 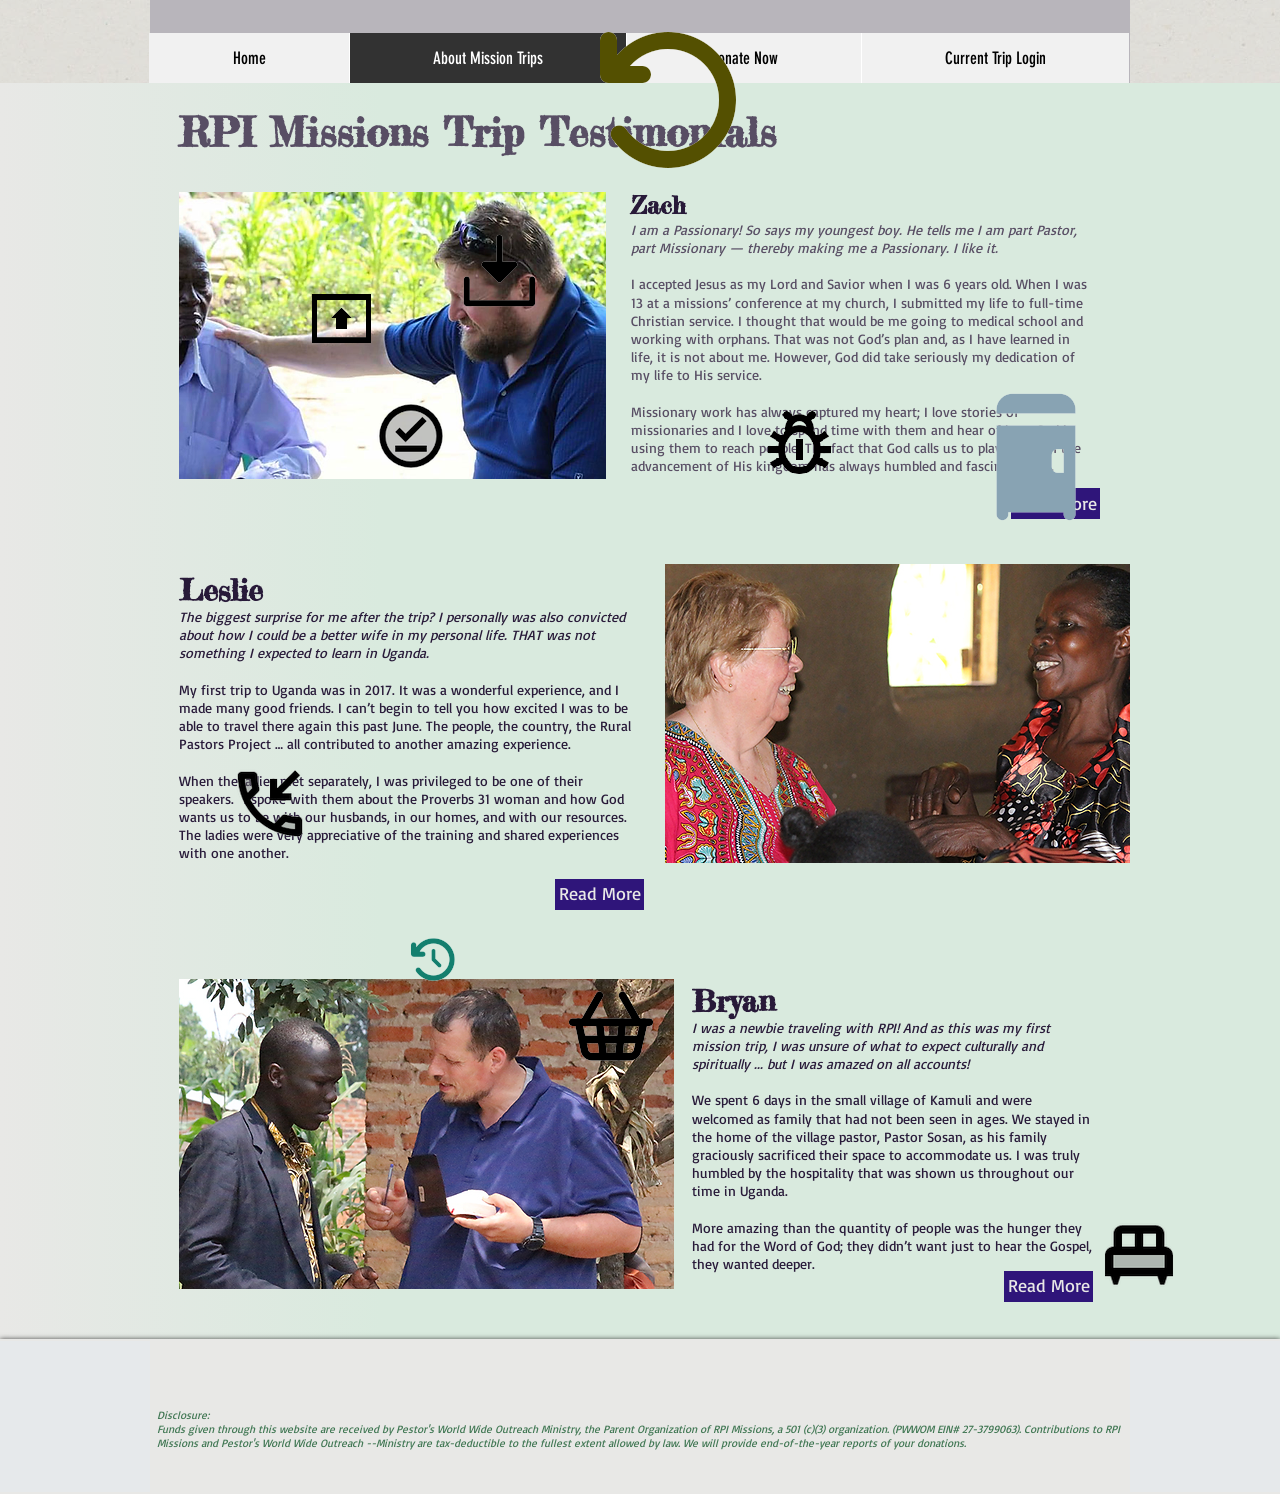 I want to click on indicates content is available offline, so click(x=411, y=436).